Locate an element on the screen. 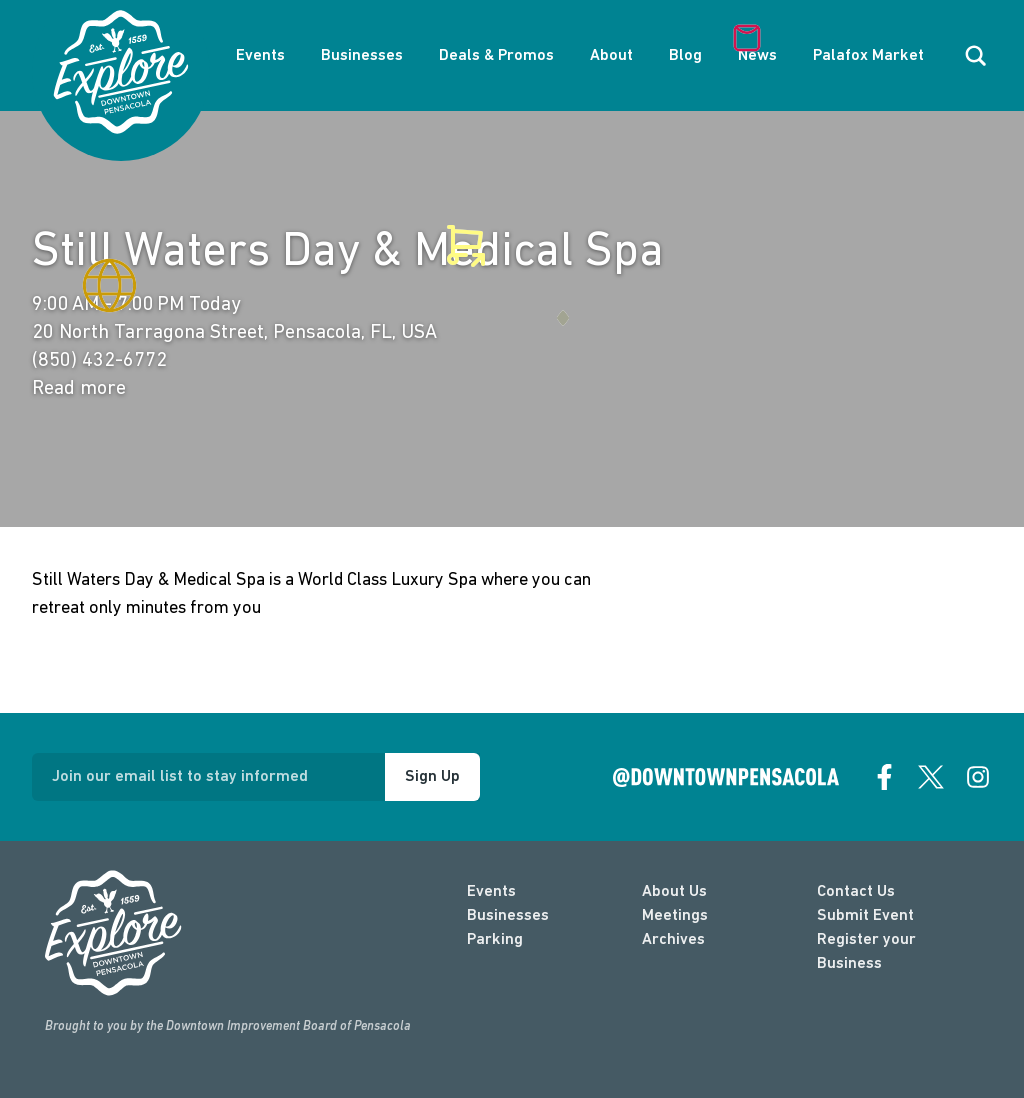 The width and height of the screenshot is (1024, 1098). access global or international settings is located at coordinates (109, 285).